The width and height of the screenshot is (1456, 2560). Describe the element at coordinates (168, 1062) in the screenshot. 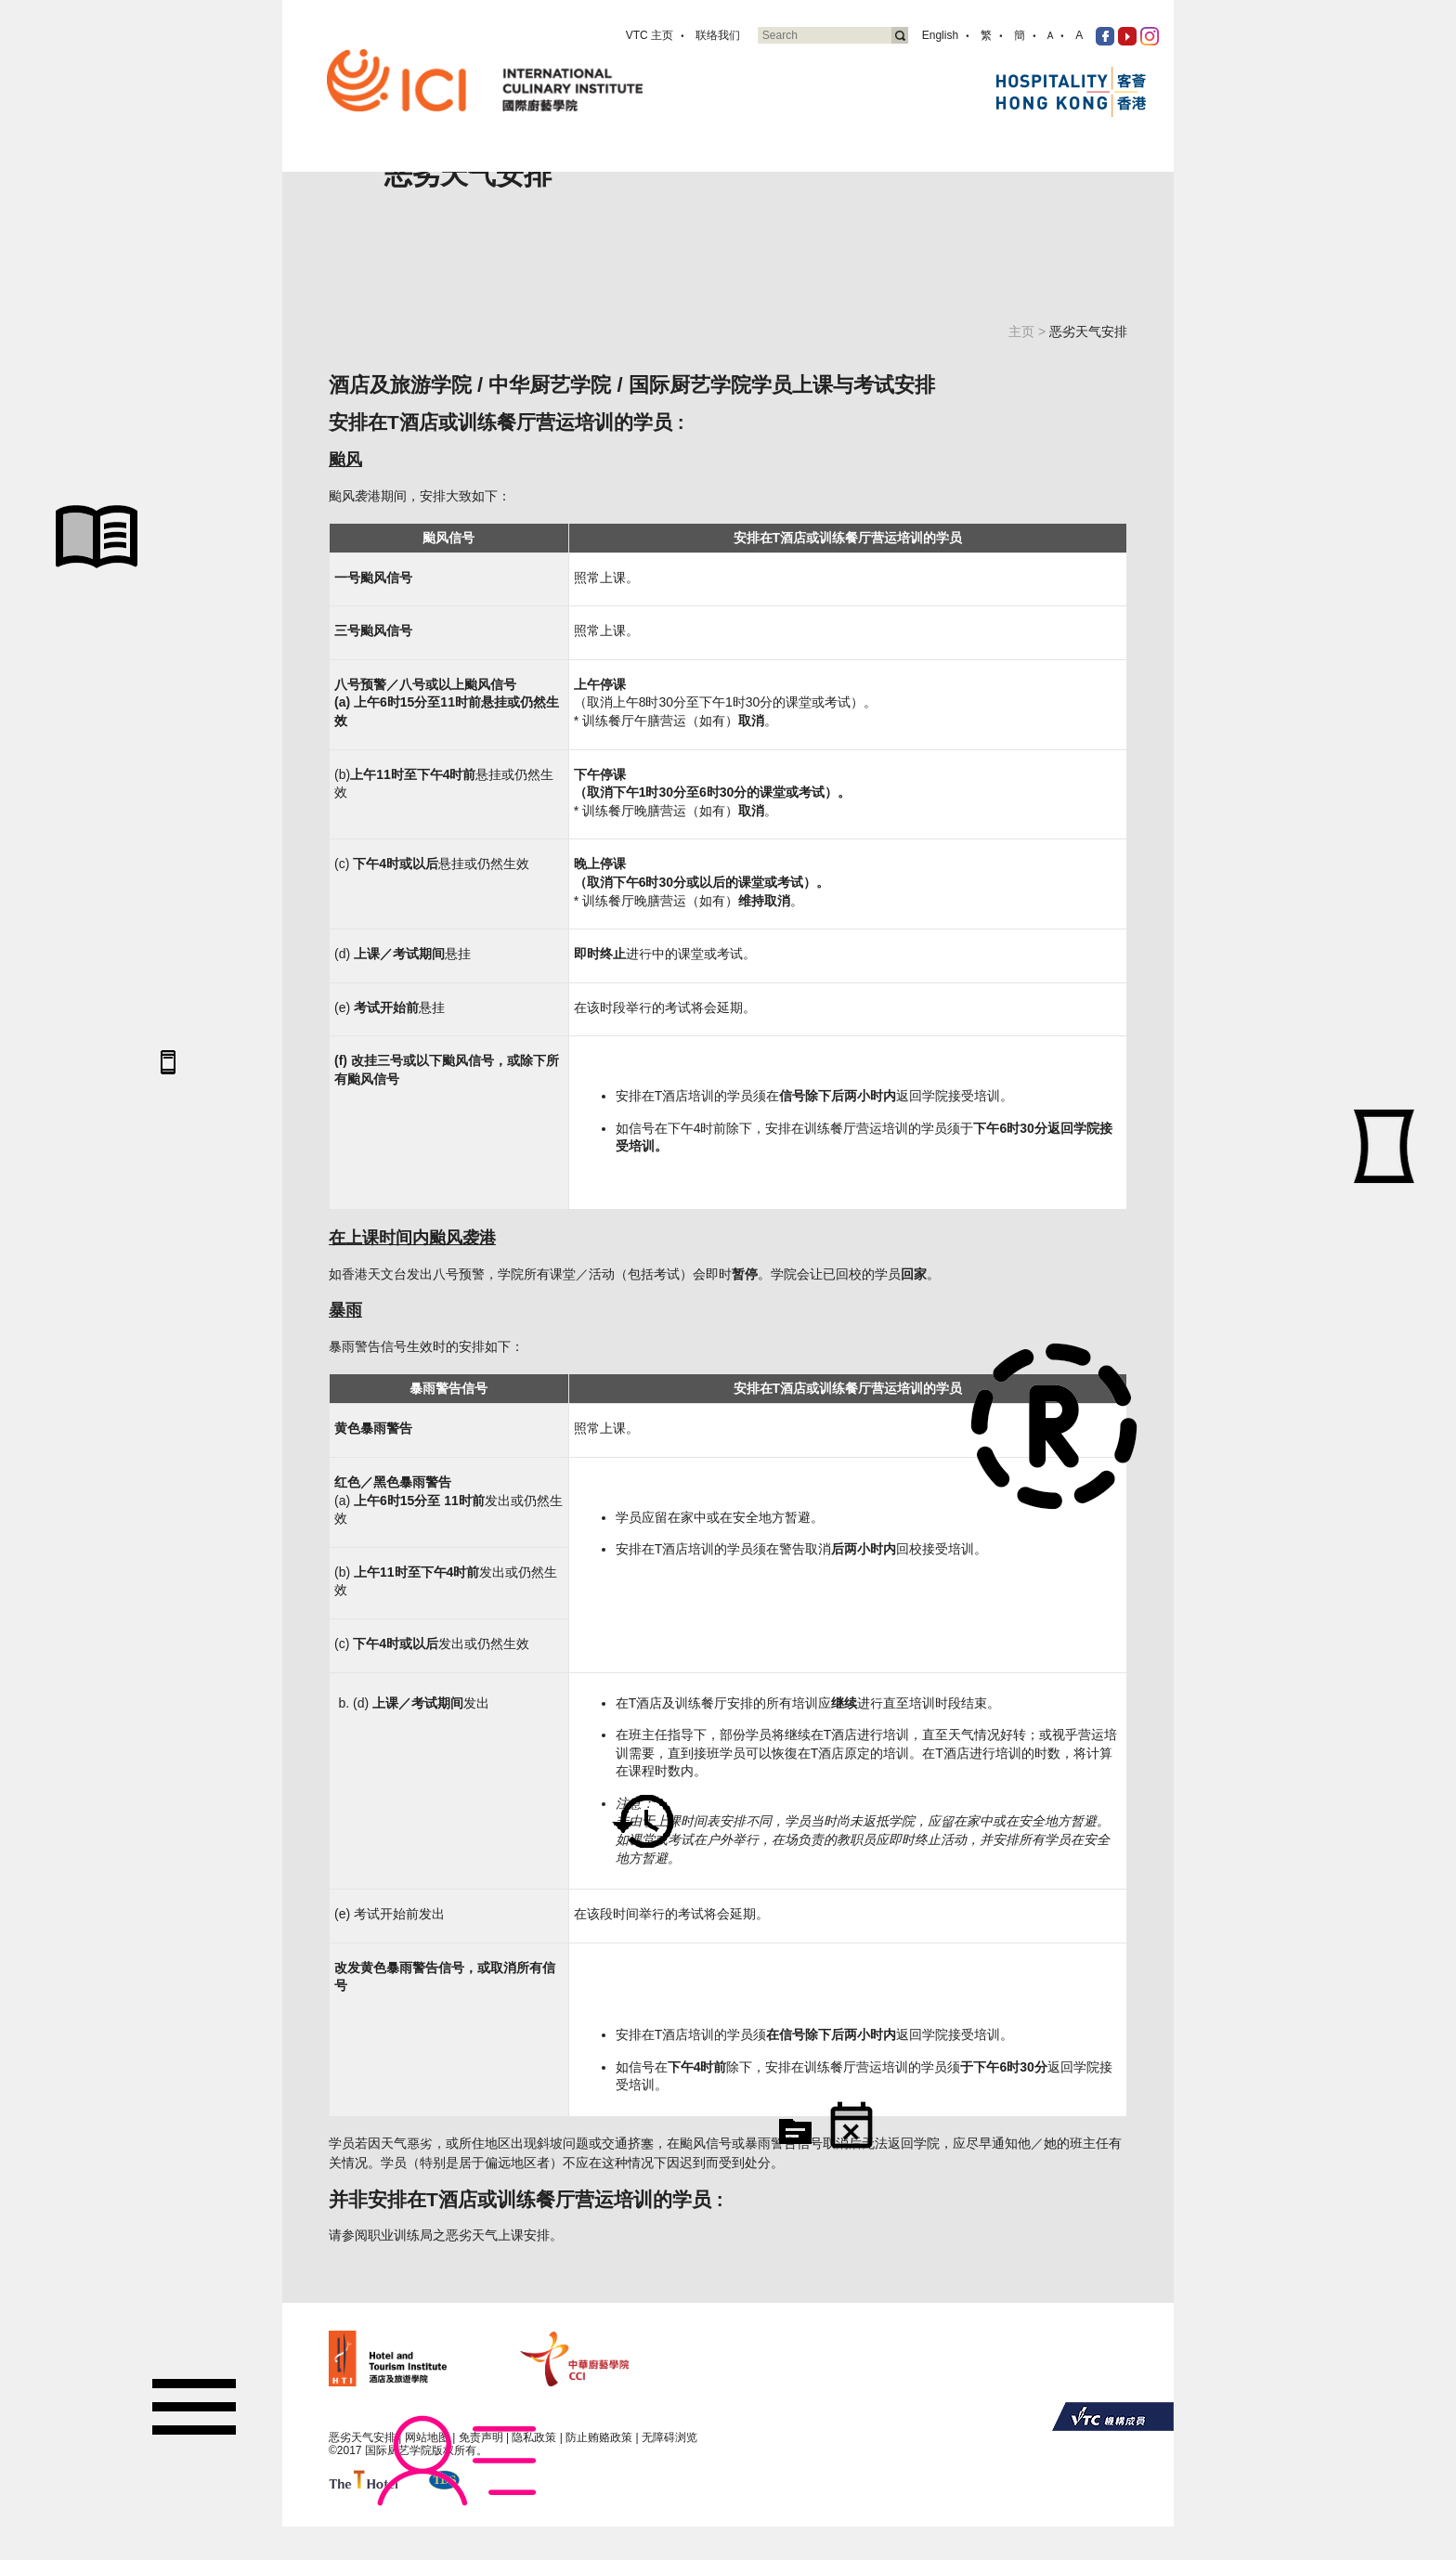

I see `view mobile ad placements` at that location.